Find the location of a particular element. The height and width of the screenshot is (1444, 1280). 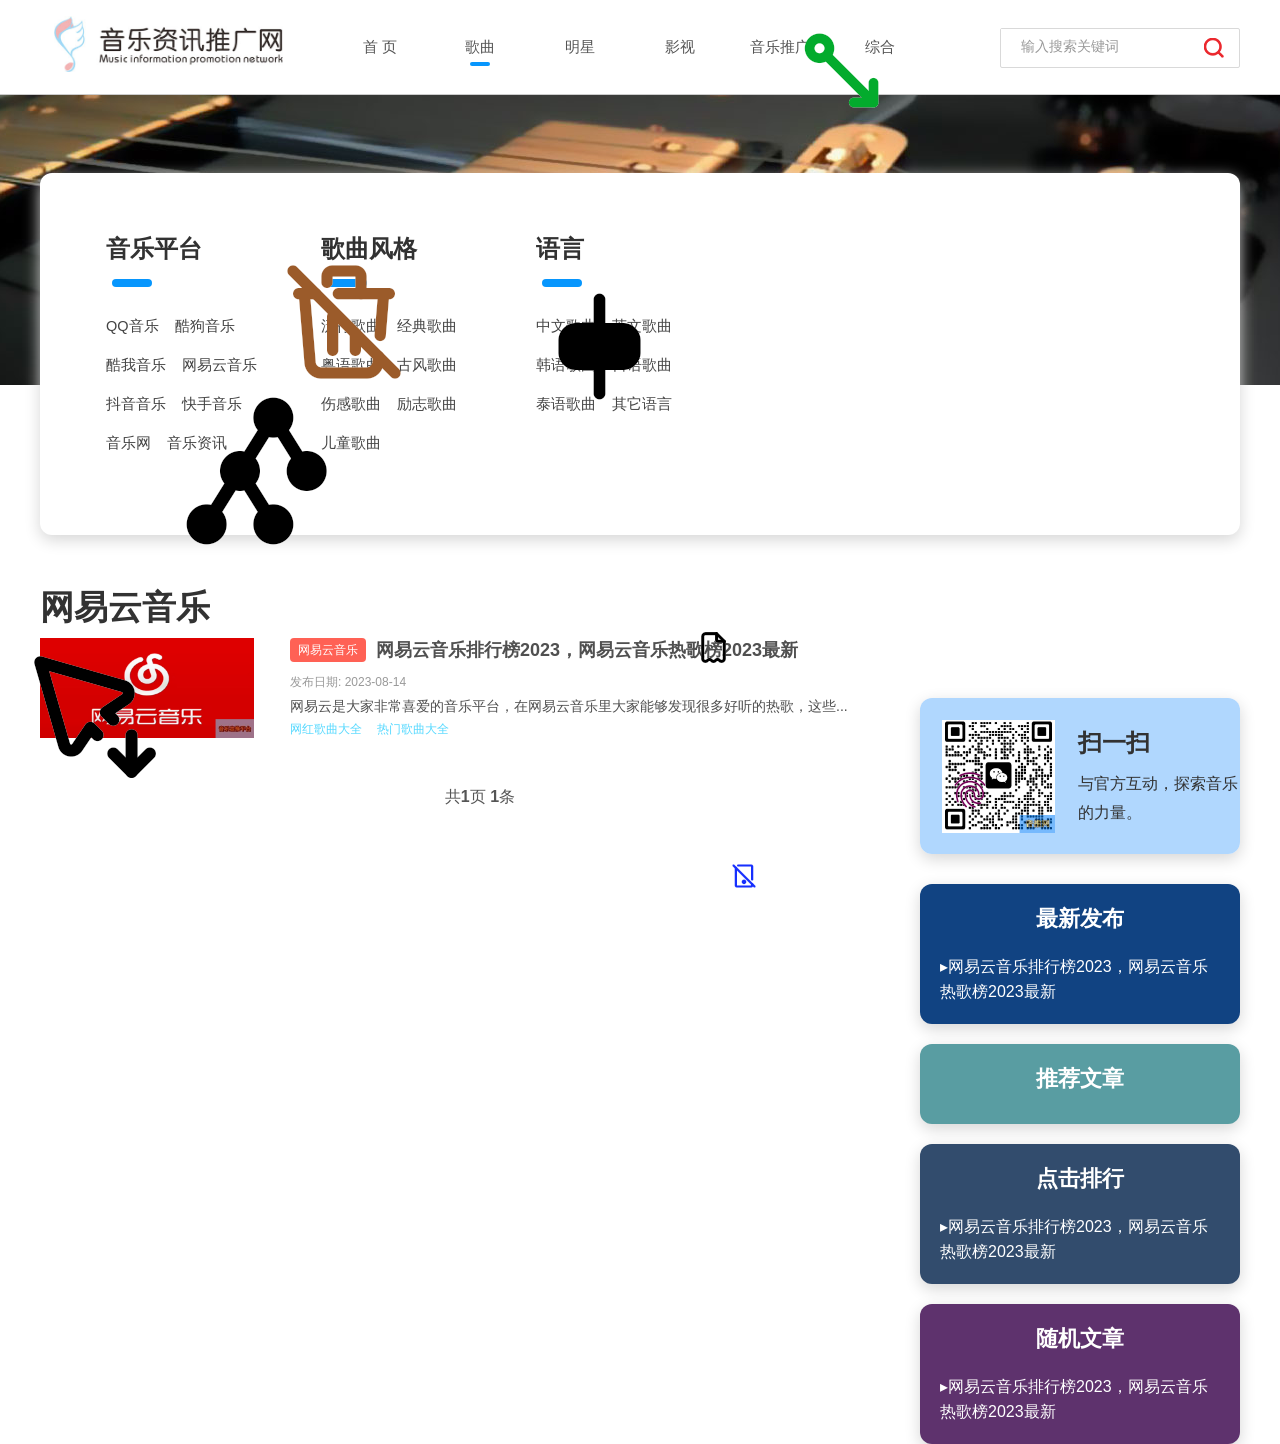

view hierarchical data structure is located at coordinates (260, 471).